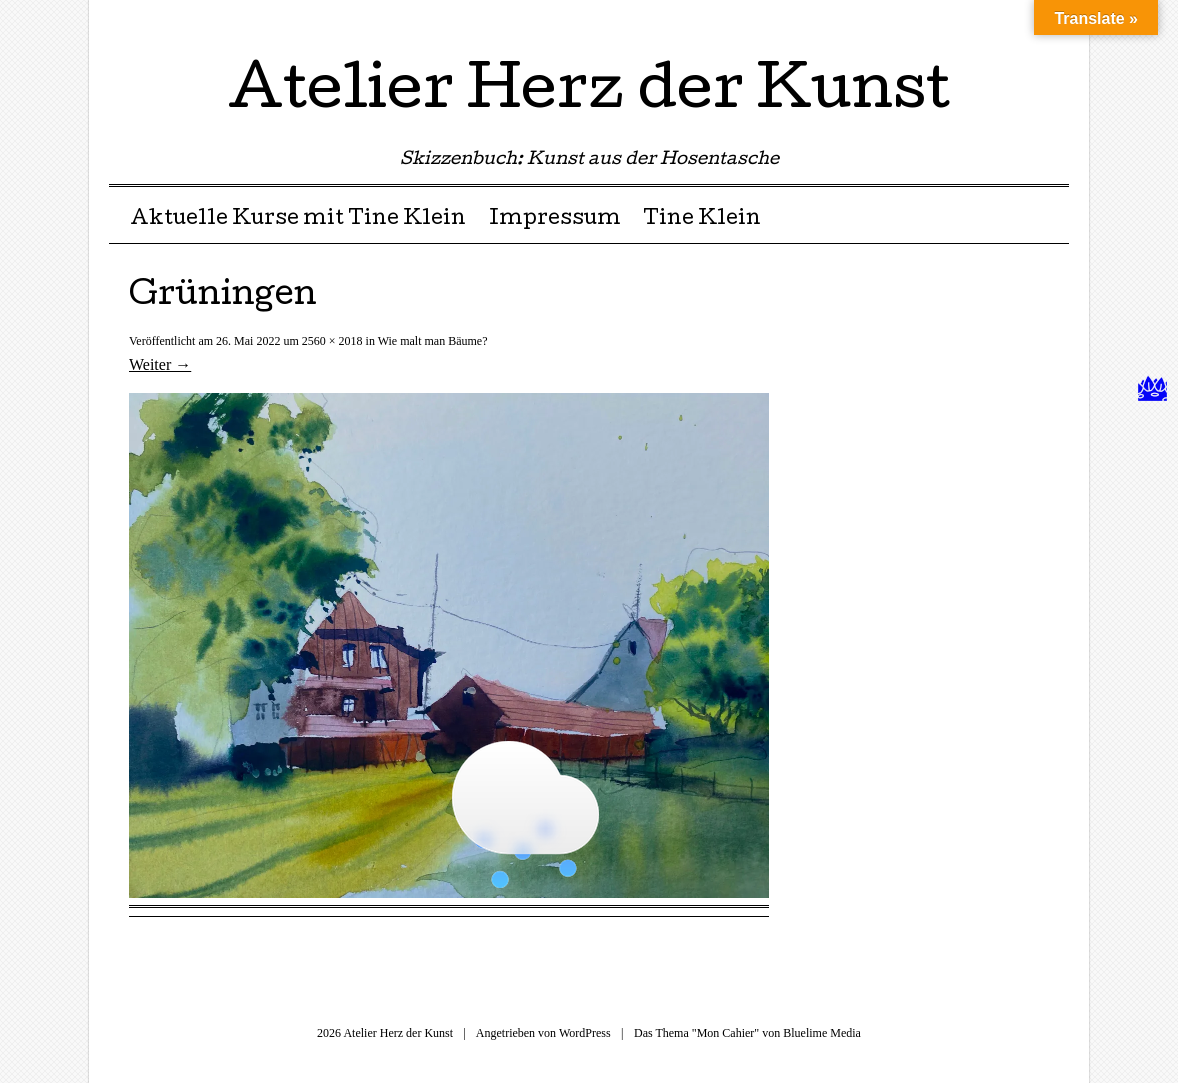 The width and height of the screenshot is (1178, 1083). What do you see at coordinates (1152, 386) in the screenshot?
I see `dinosaur or prehistoric content category` at bounding box center [1152, 386].